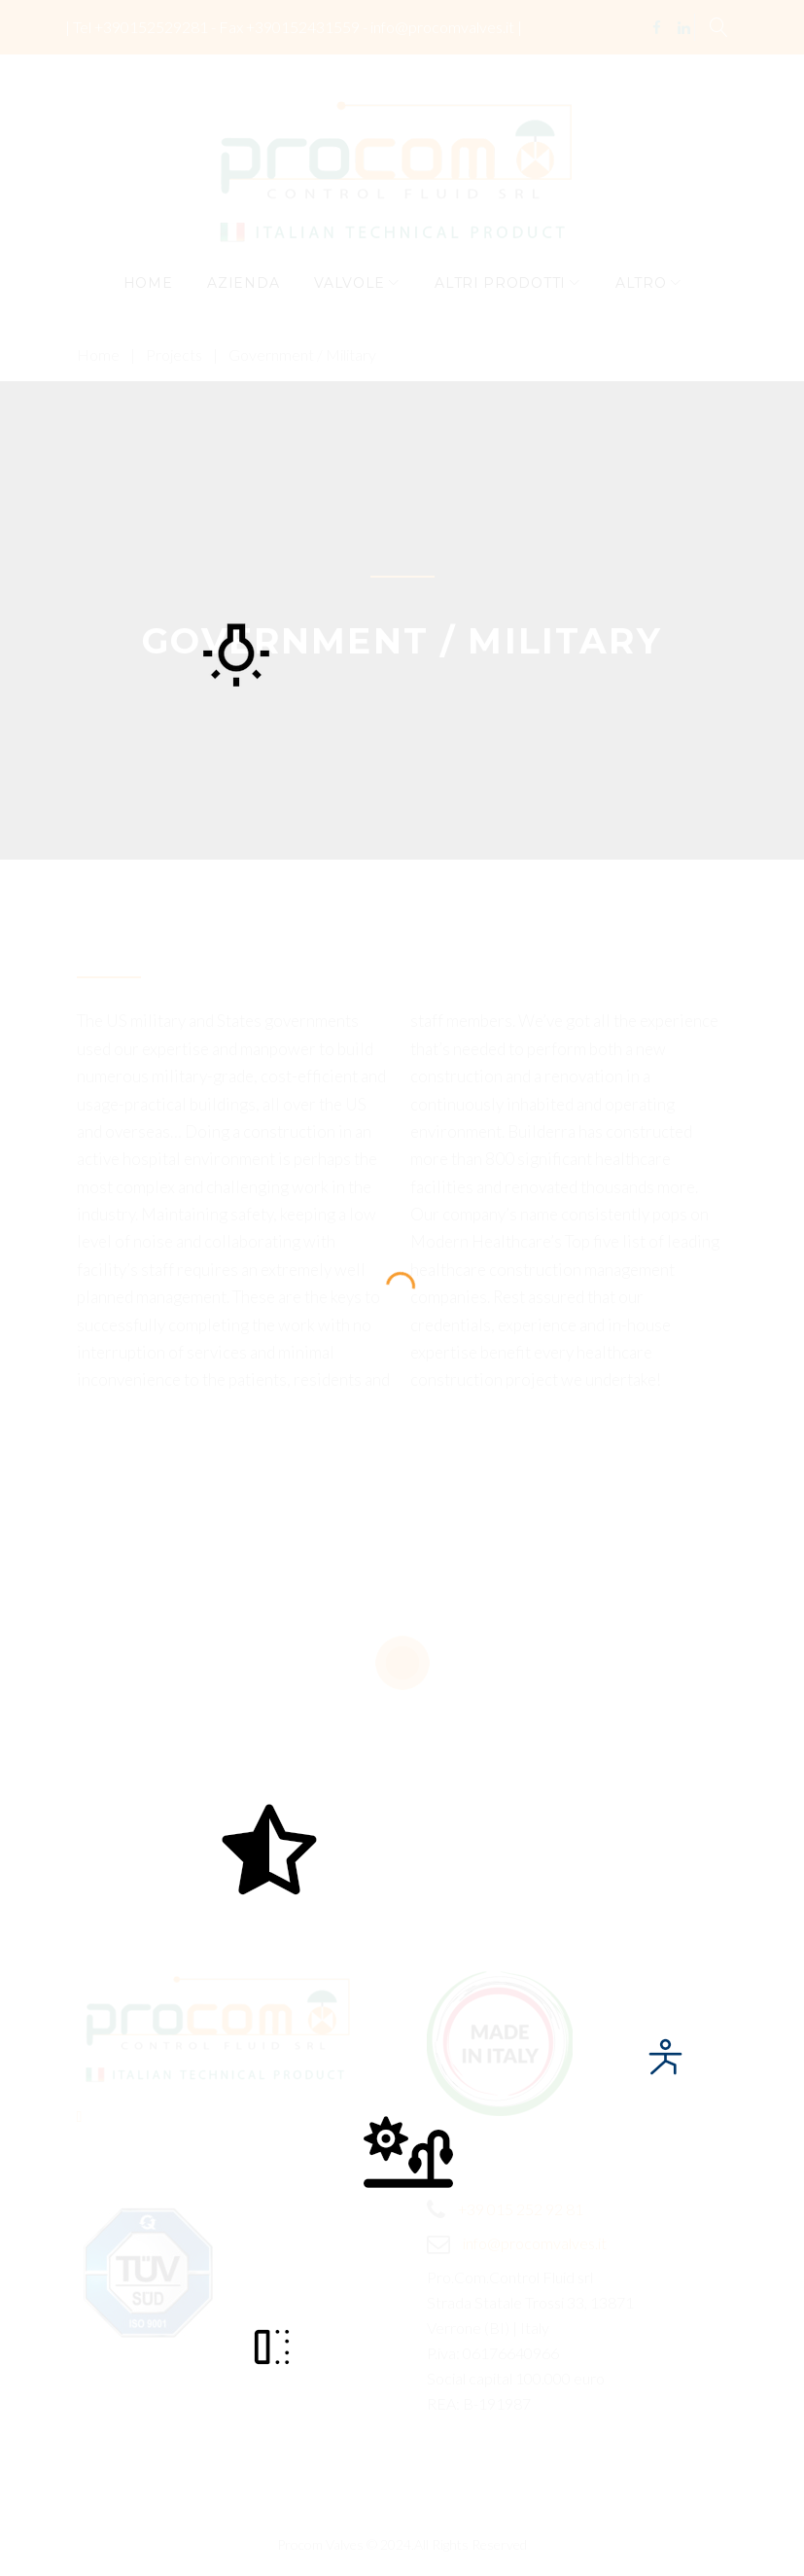  I want to click on access tai chi or meditation exercises, so click(665, 2058).